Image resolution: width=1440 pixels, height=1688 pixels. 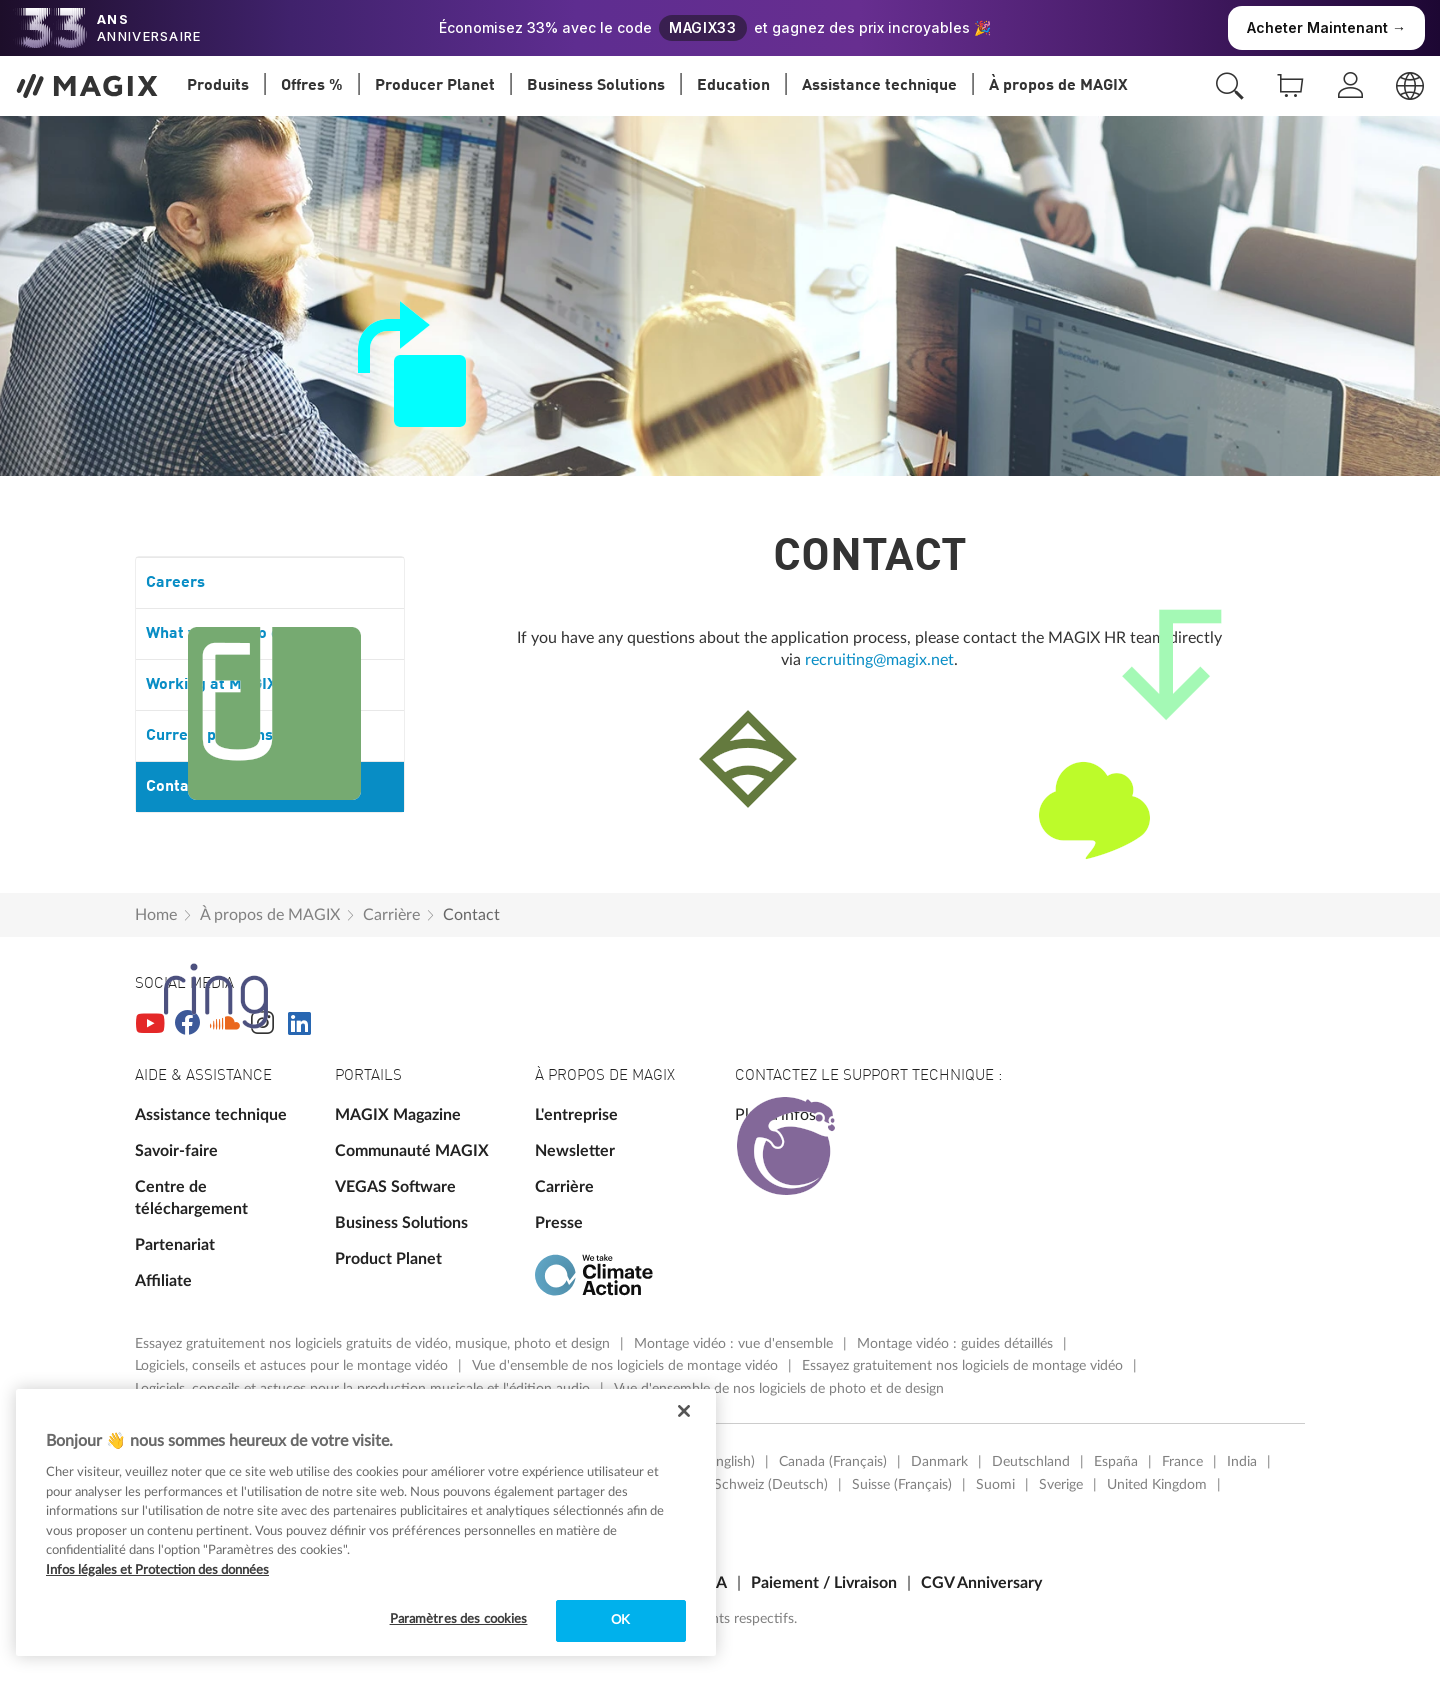 I want to click on open the Fyle expense management app, so click(x=274, y=713).